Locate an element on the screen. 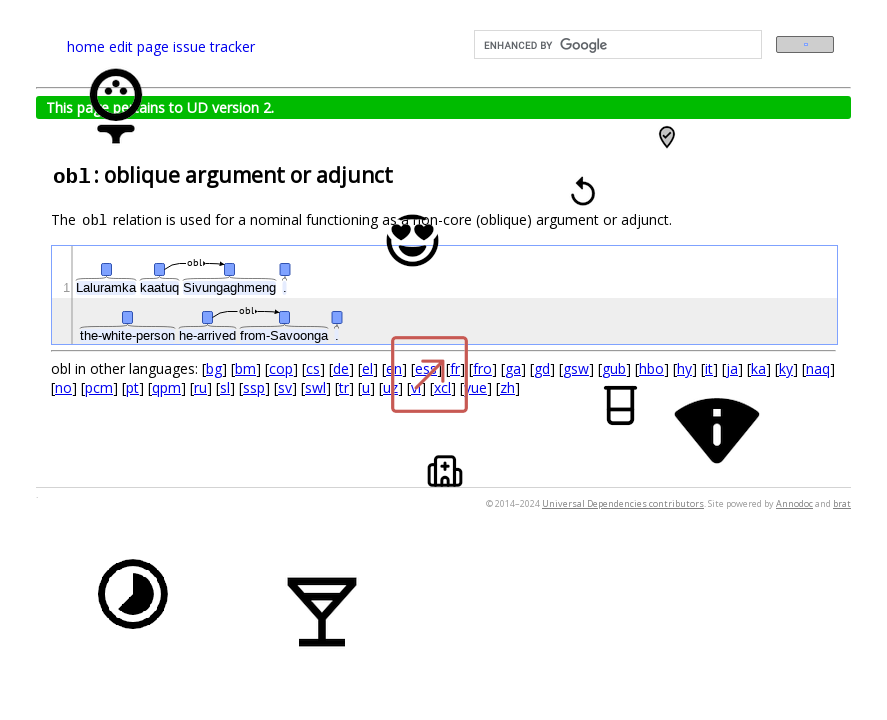  react with love or adoration is located at coordinates (412, 240).